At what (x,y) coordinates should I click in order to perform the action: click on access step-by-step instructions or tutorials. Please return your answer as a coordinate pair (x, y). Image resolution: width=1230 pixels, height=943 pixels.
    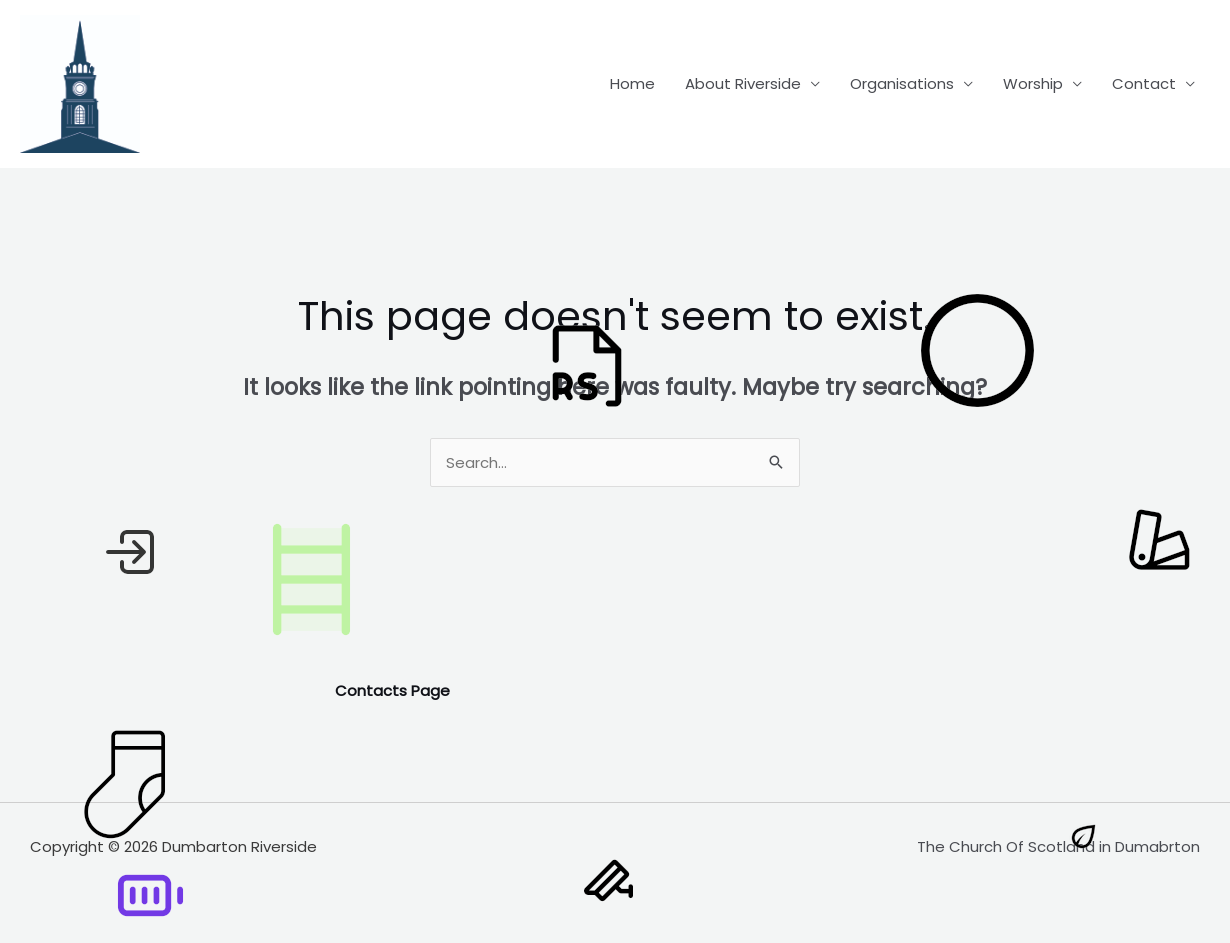
    Looking at the image, I should click on (311, 579).